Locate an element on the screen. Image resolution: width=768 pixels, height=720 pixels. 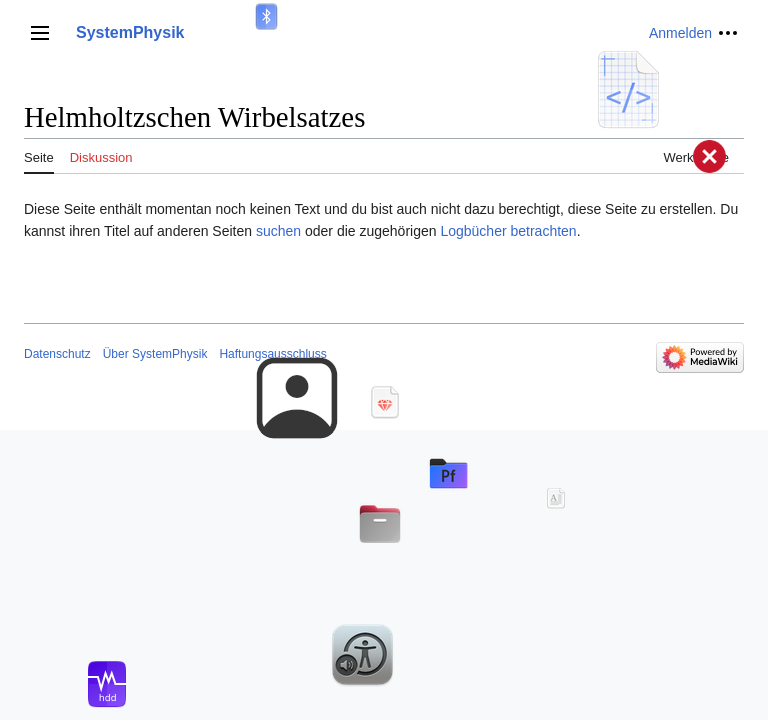
open voiceover accessibility settings is located at coordinates (362, 654).